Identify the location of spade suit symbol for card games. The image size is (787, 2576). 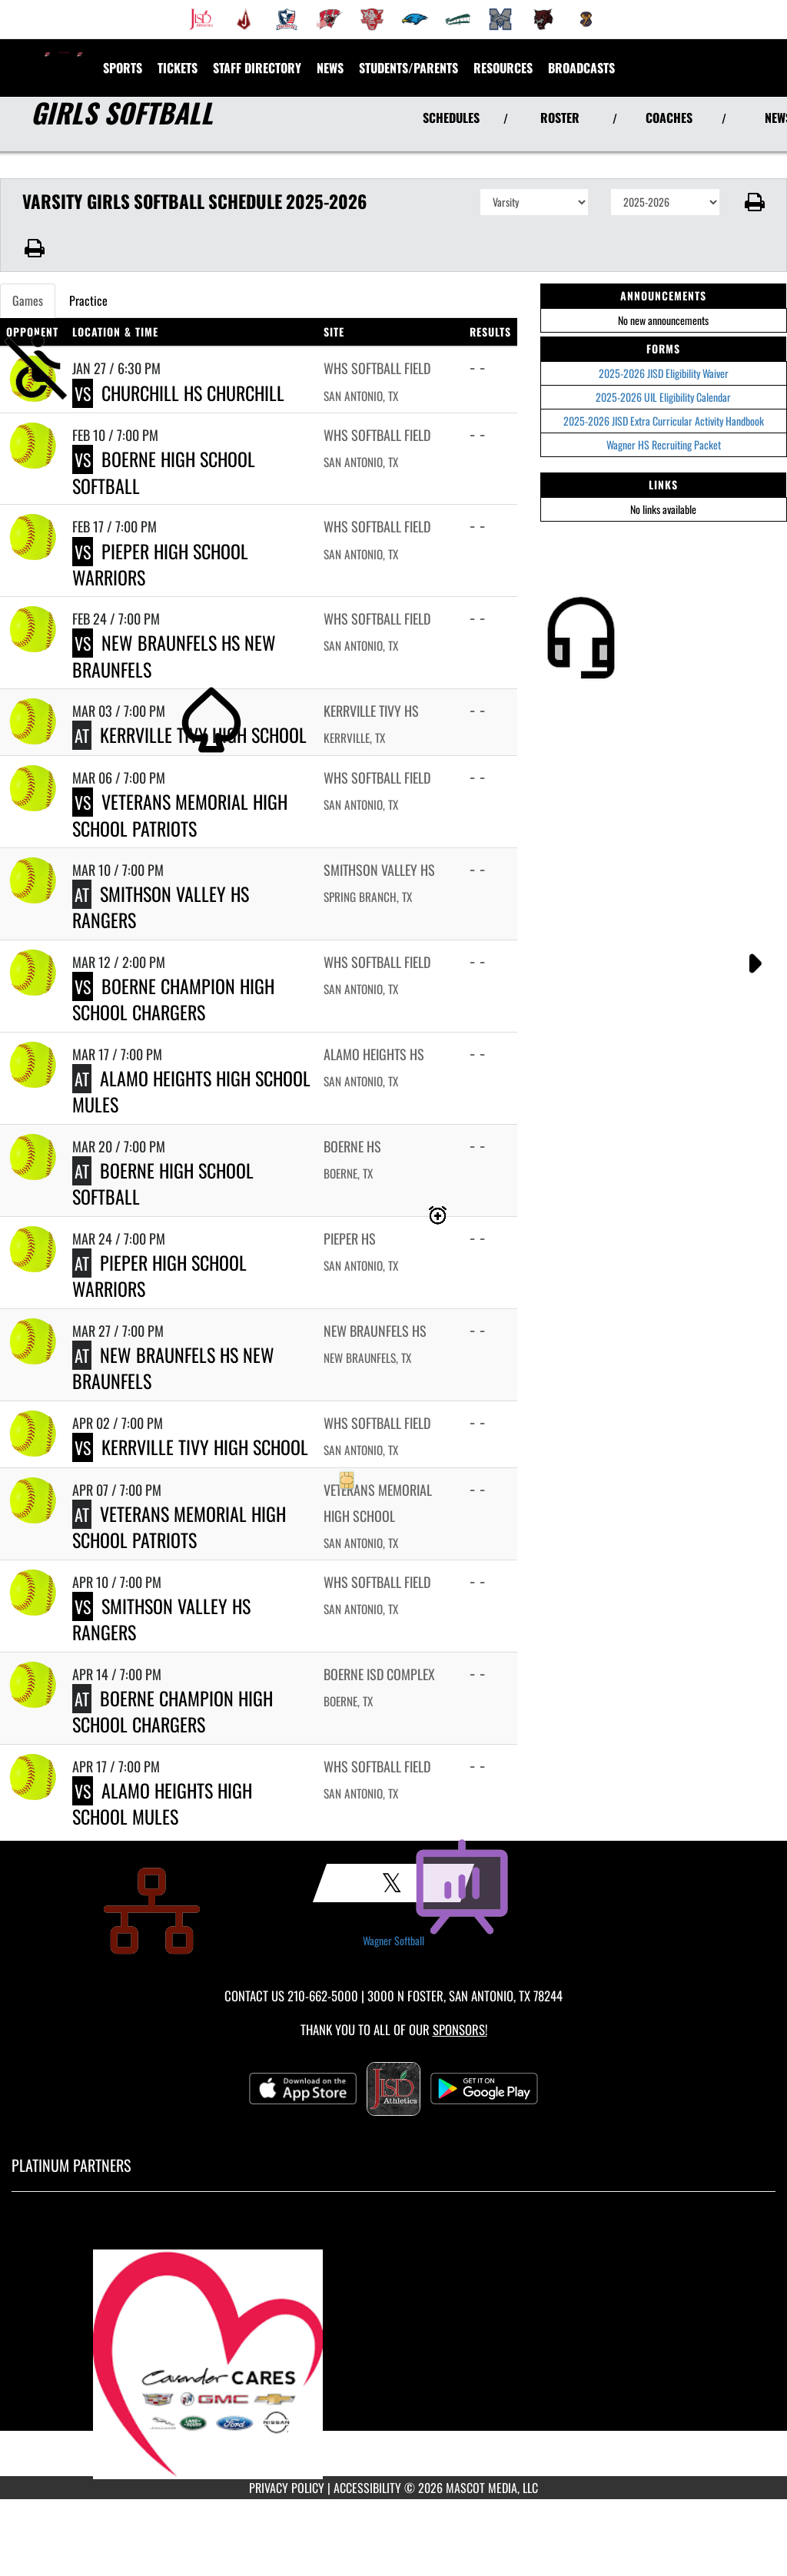
(211, 720).